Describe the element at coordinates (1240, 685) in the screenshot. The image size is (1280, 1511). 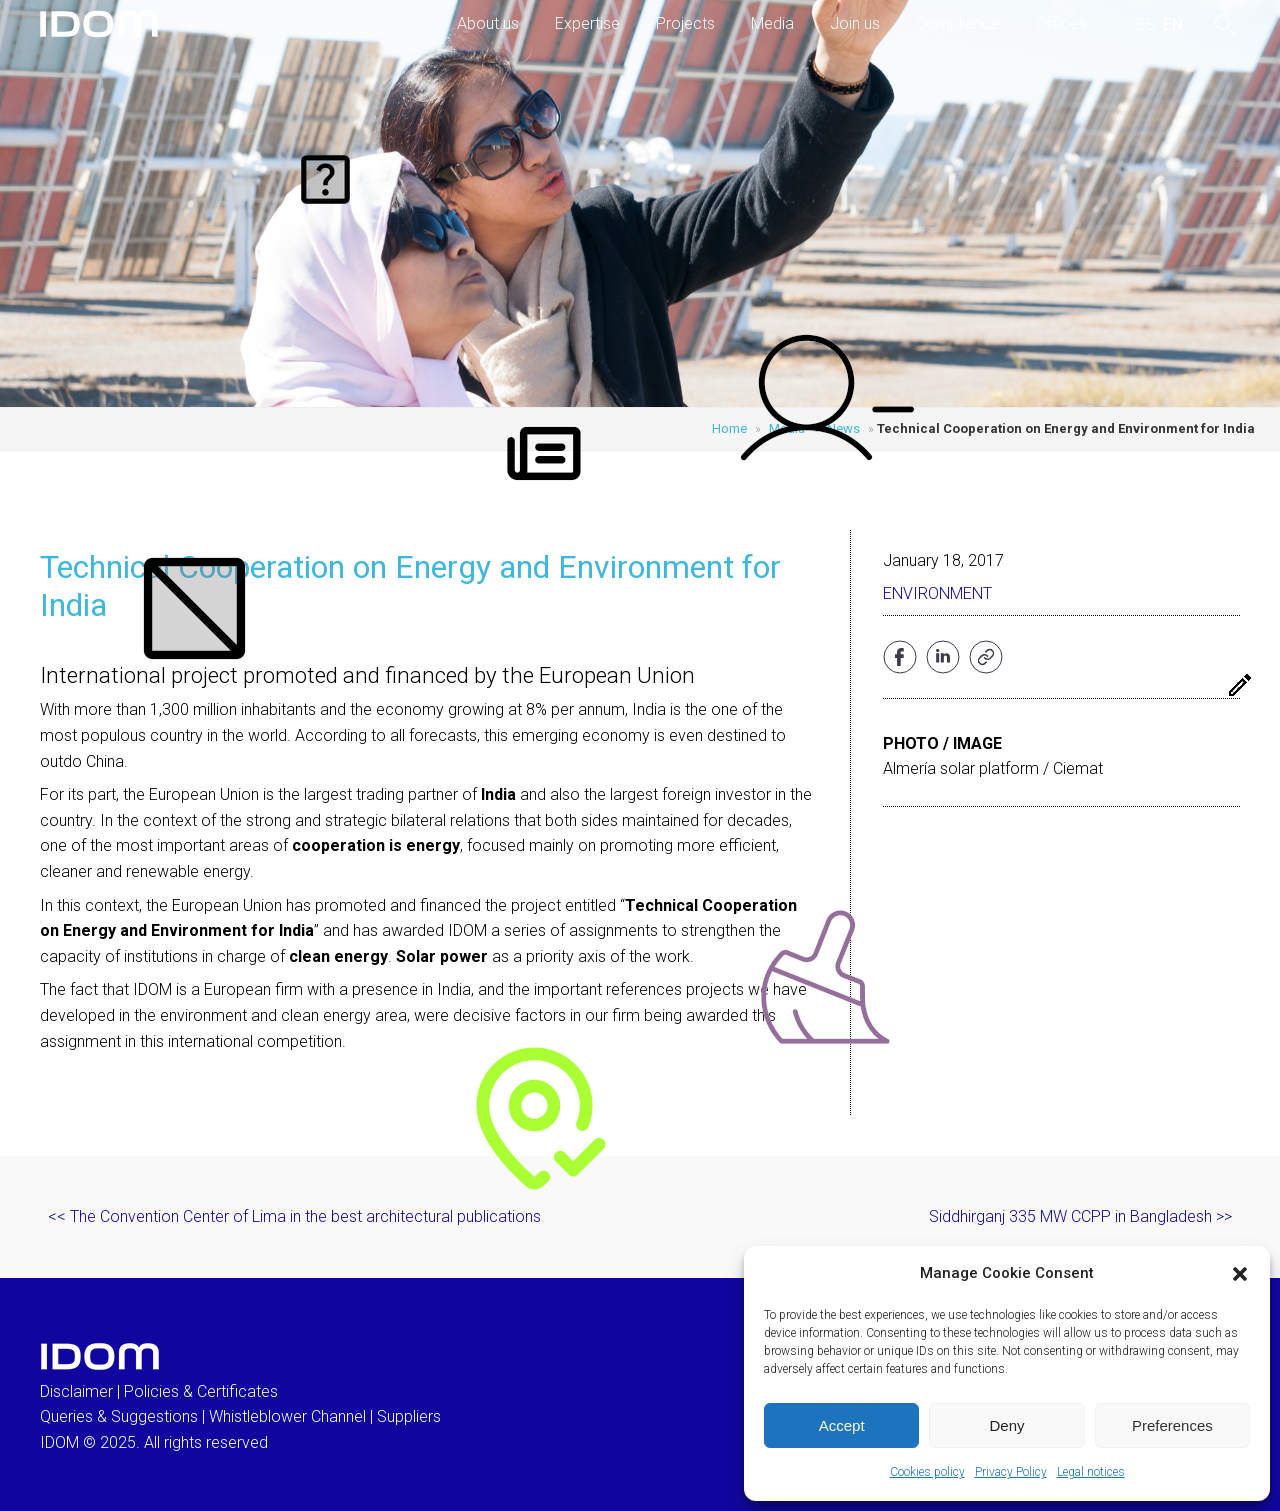
I see `edit this item` at that location.